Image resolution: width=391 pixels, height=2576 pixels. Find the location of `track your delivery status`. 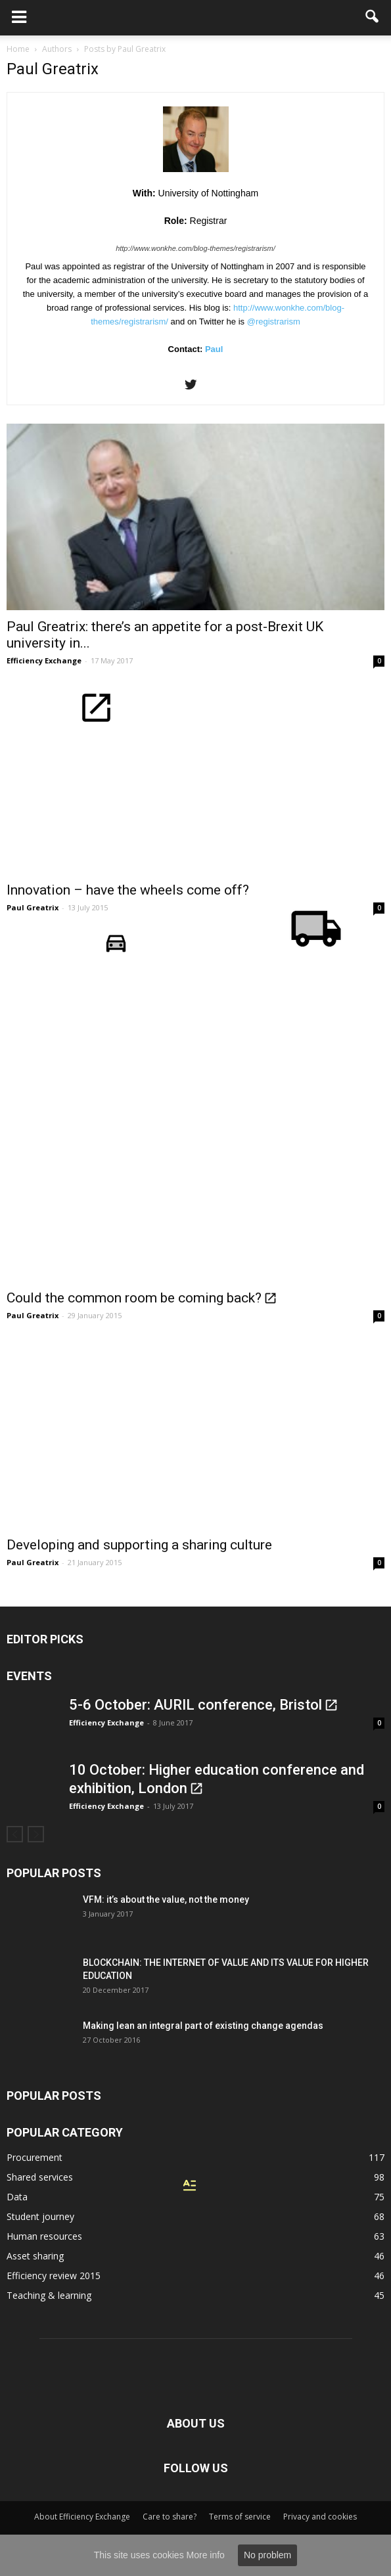

track your delivery status is located at coordinates (316, 929).